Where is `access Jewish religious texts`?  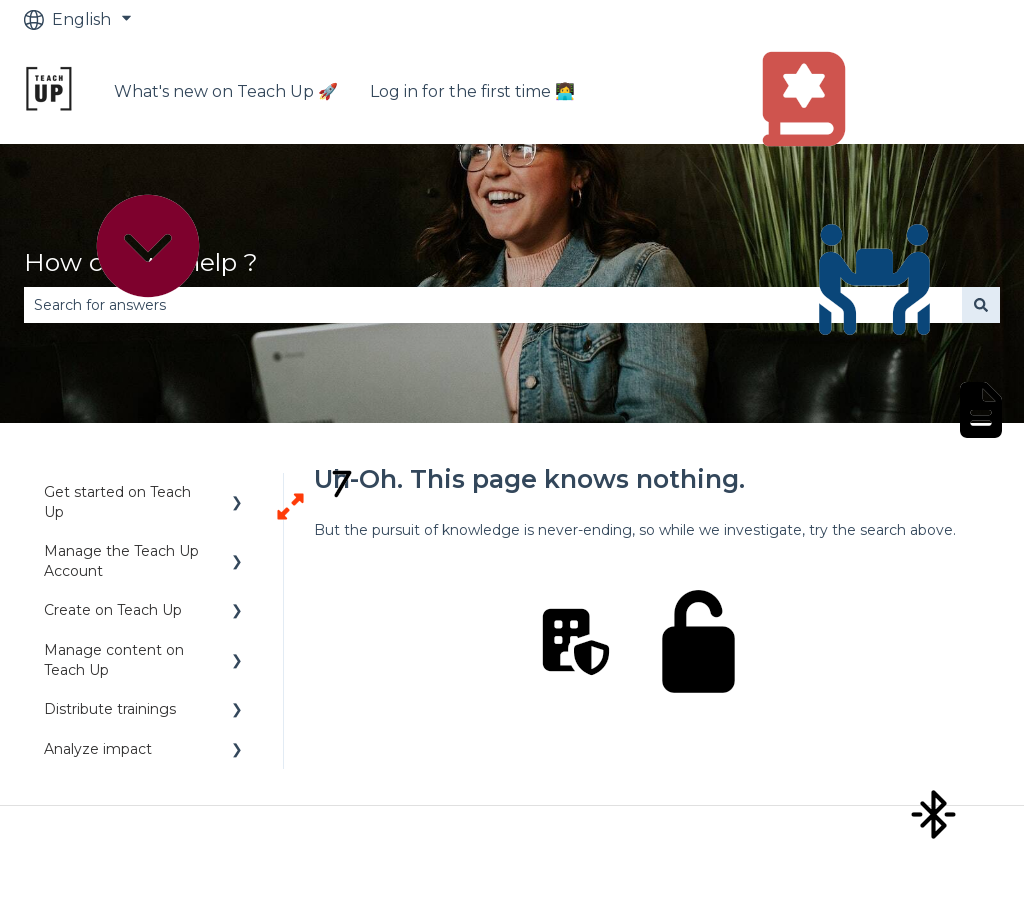
access Jewish religious texts is located at coordinates (804, 99).